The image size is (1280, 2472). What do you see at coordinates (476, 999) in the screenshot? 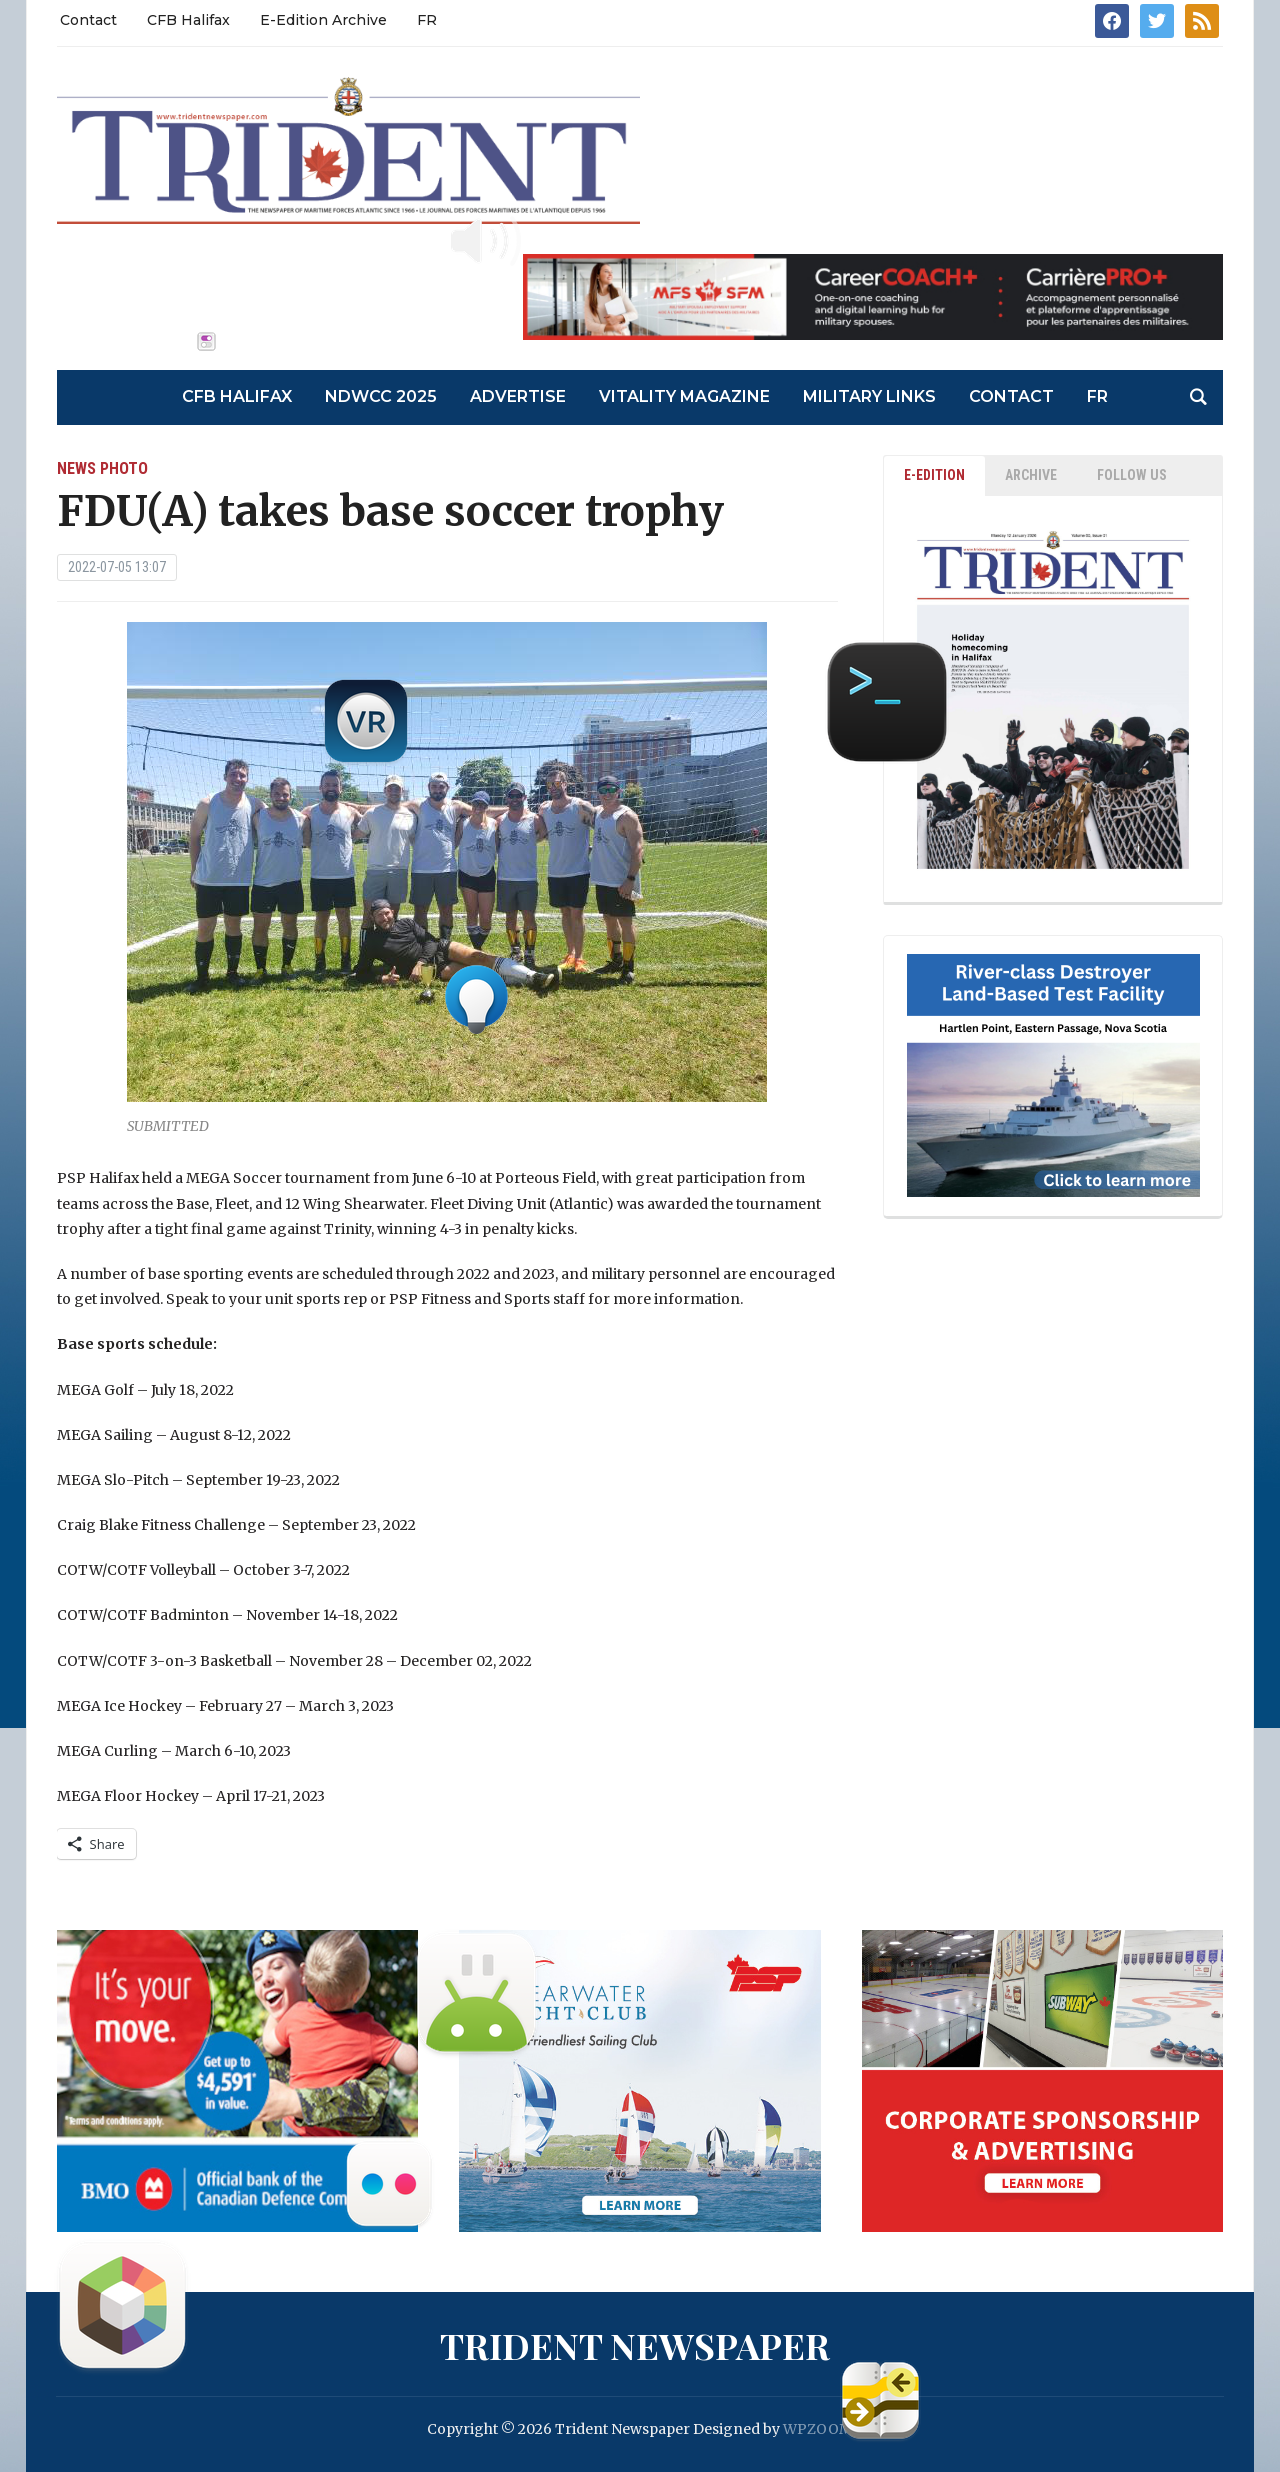
I see `open the tips app for helpful hints and tutorials` at bounding box center [476, 999].